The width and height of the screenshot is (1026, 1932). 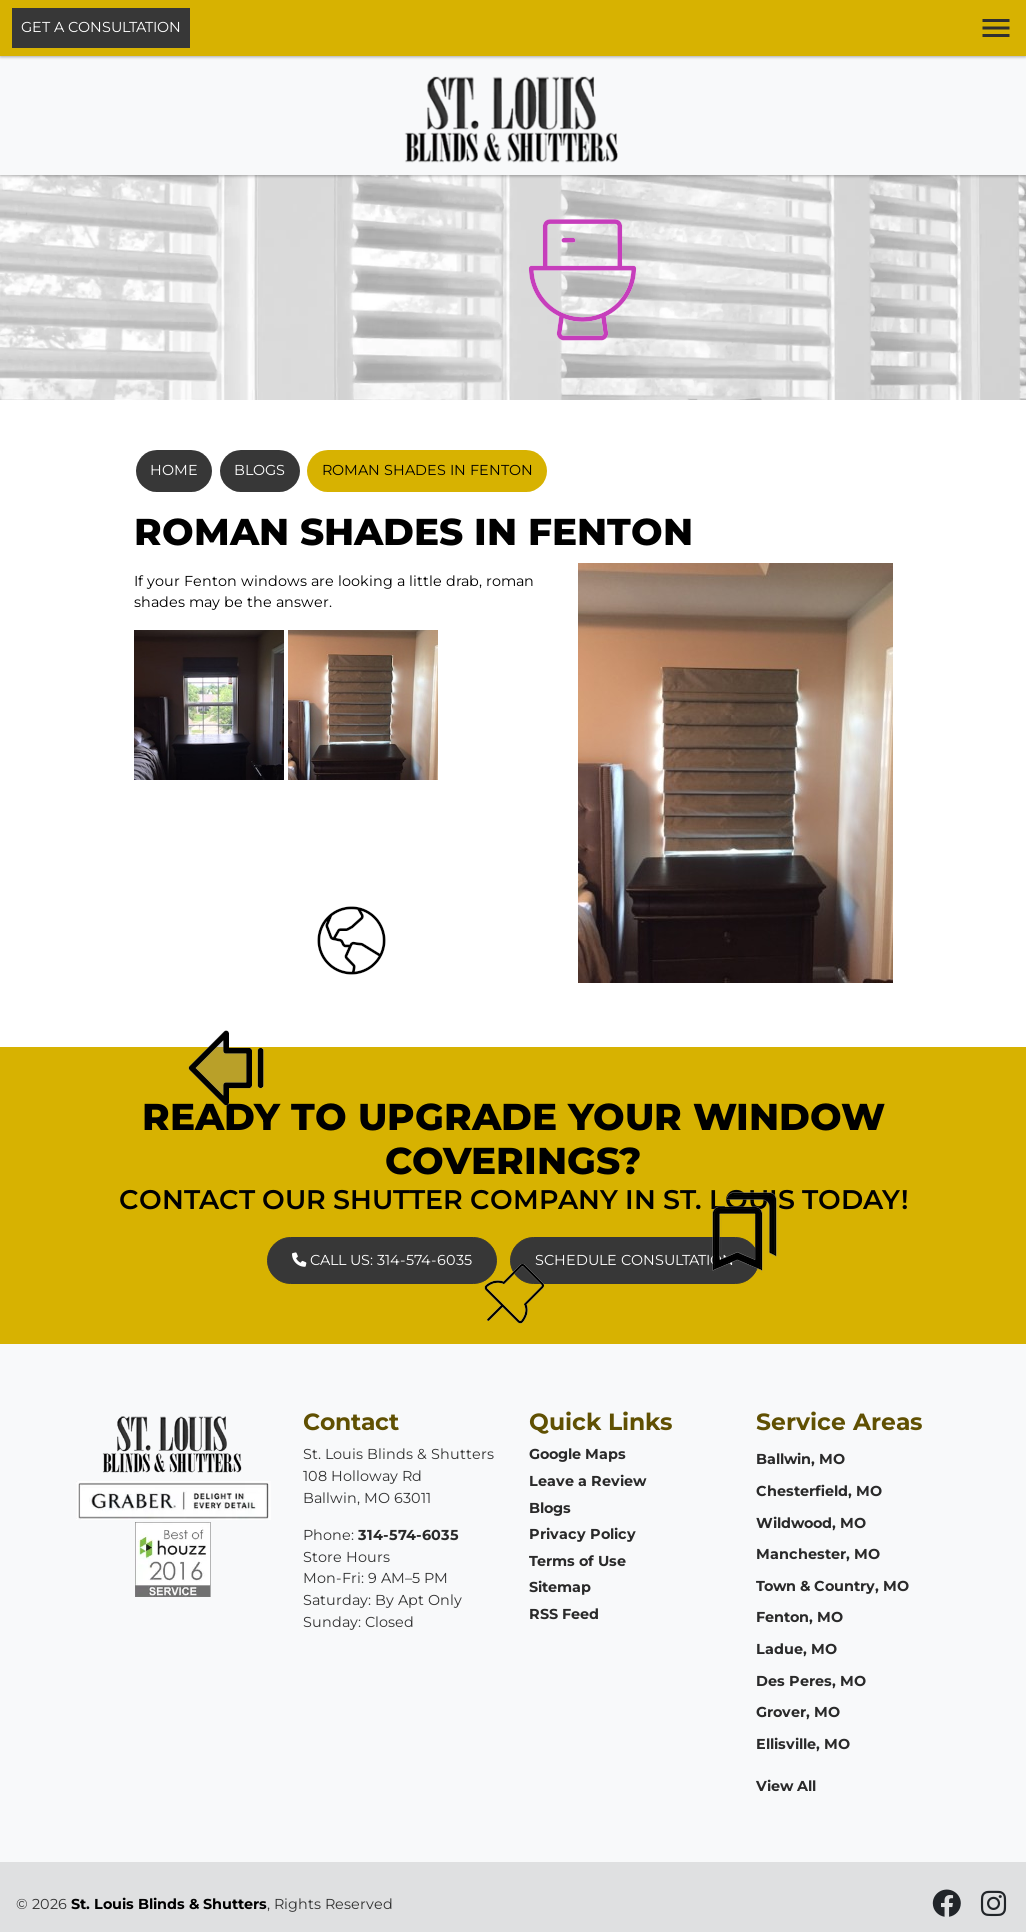 I want to click on switch to international or global settings, so click(x=351, y=940).